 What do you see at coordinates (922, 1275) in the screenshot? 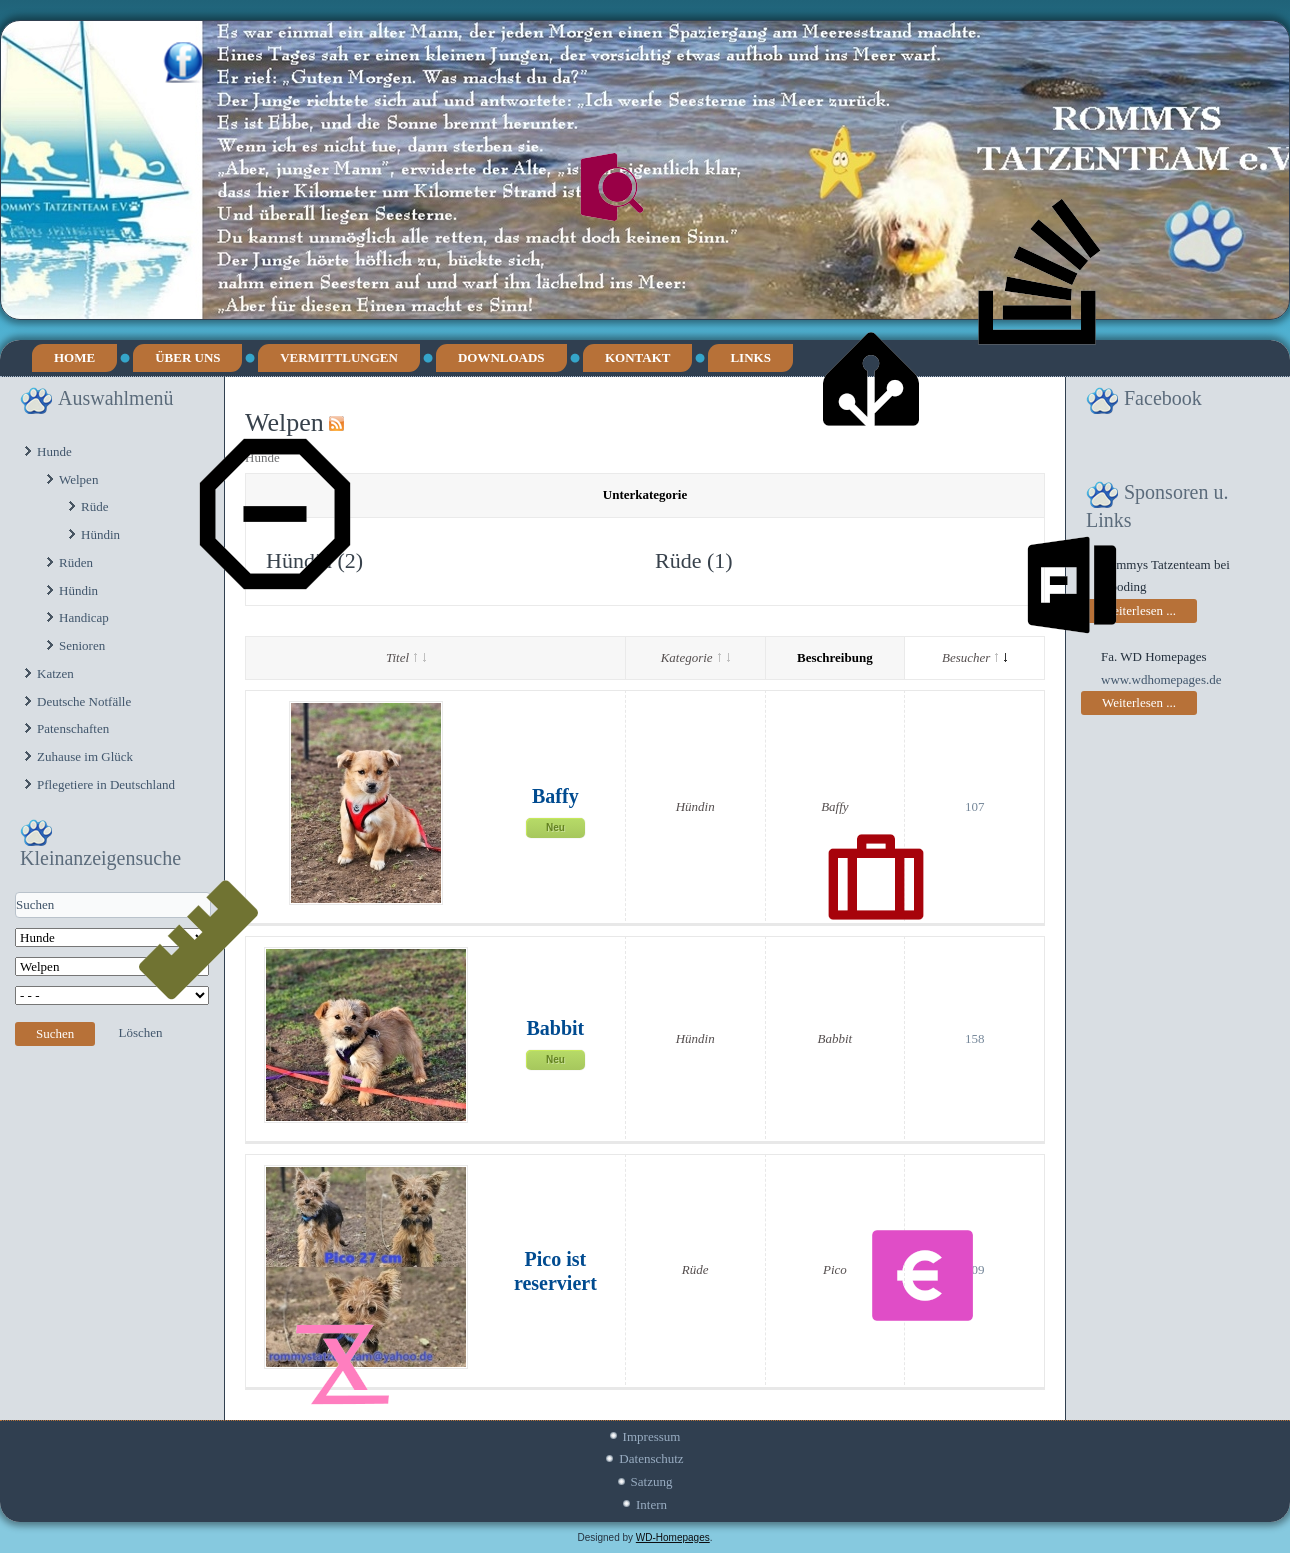
I see `indicates euro currency or payment option` at bounding box center [922, 1275].